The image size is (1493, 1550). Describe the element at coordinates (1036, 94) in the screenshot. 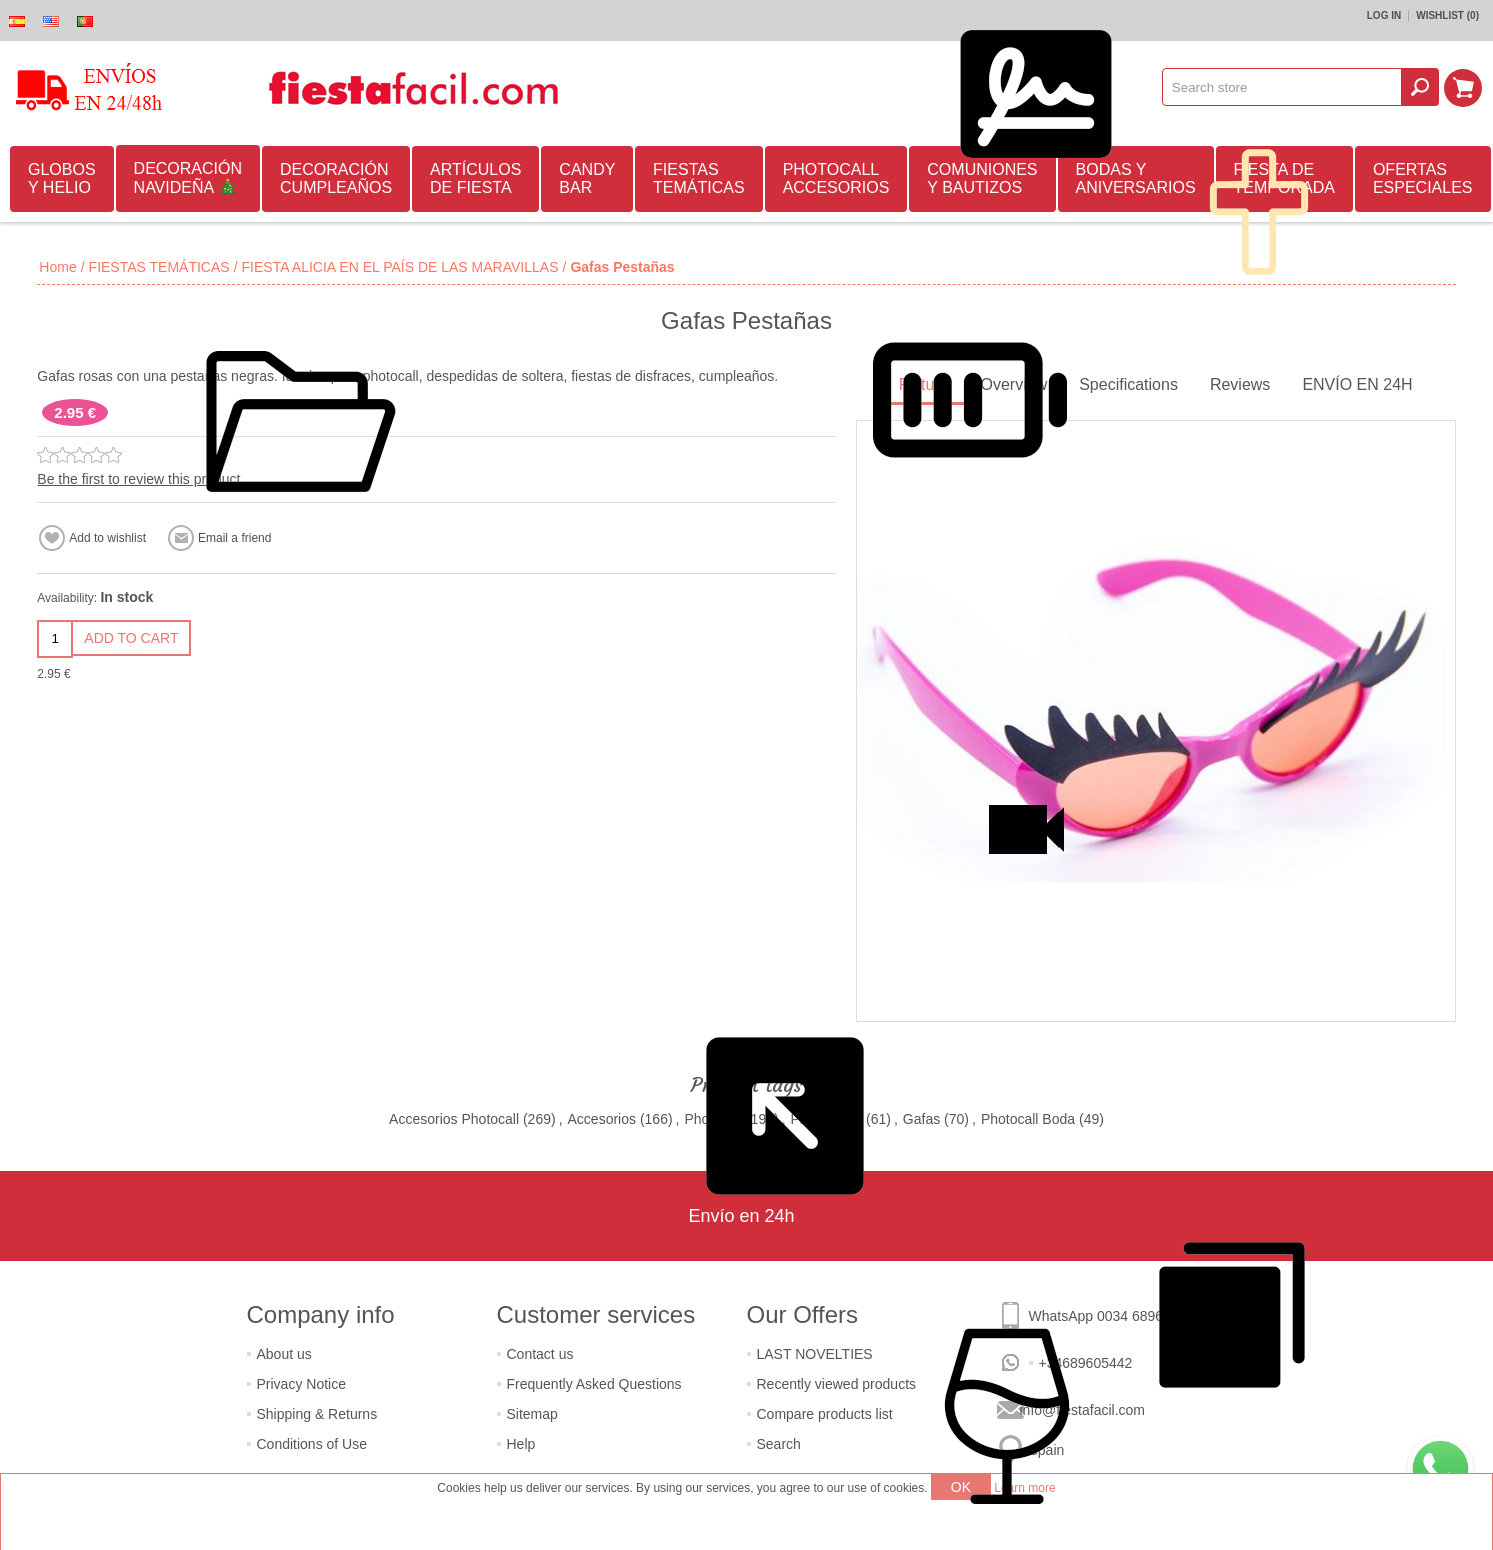

I see `add your signature to a document` at that location.